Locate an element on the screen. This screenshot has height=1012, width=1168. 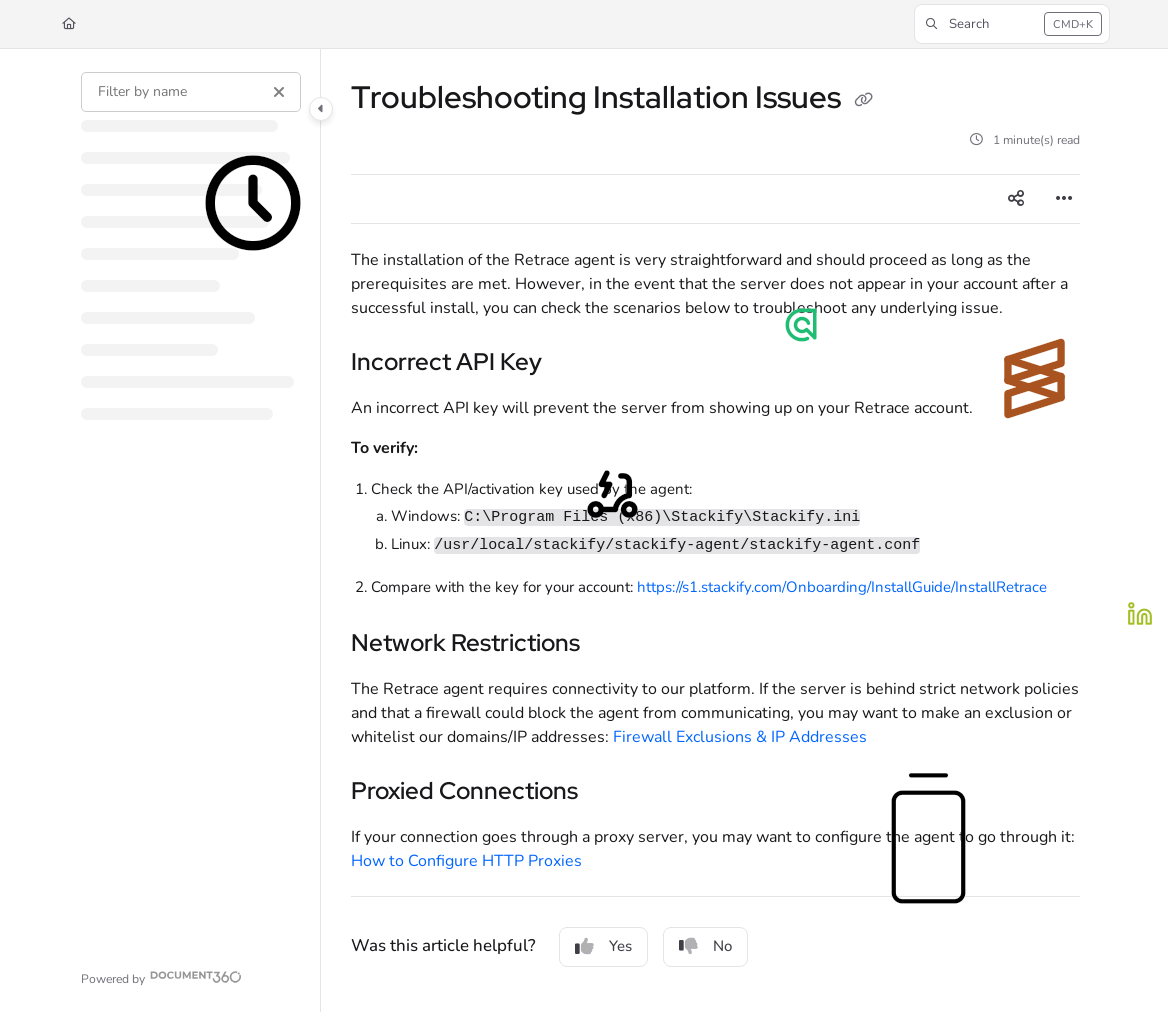
view time or clock settings is located at coordinates (253, 203).